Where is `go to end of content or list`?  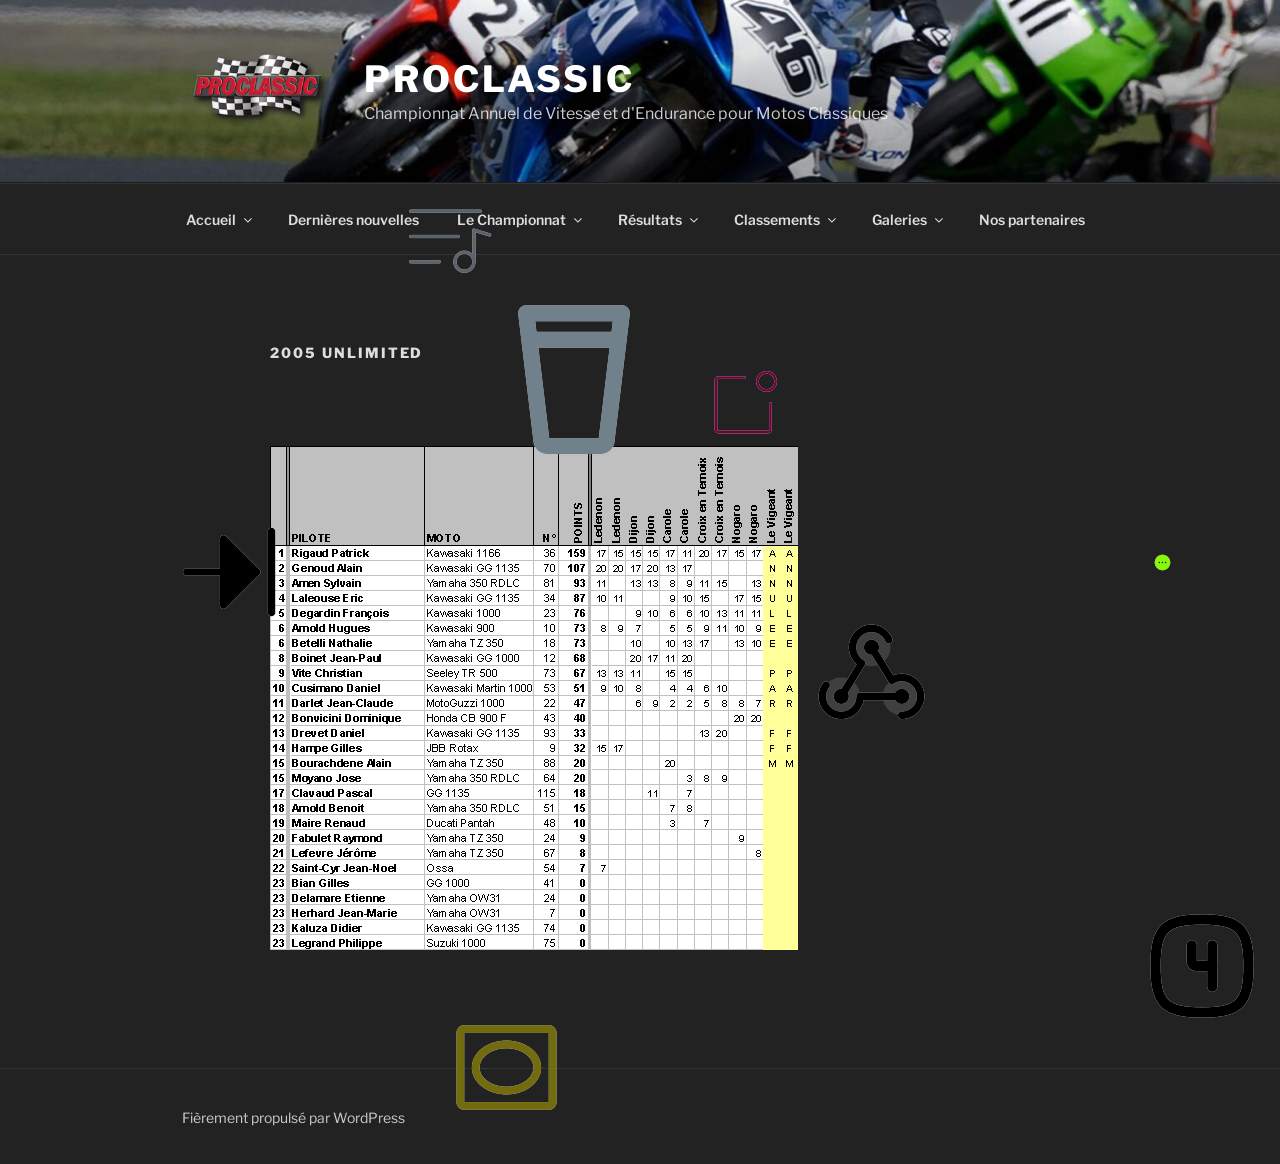
go to end of content or list is located at coordinates (231, 572).